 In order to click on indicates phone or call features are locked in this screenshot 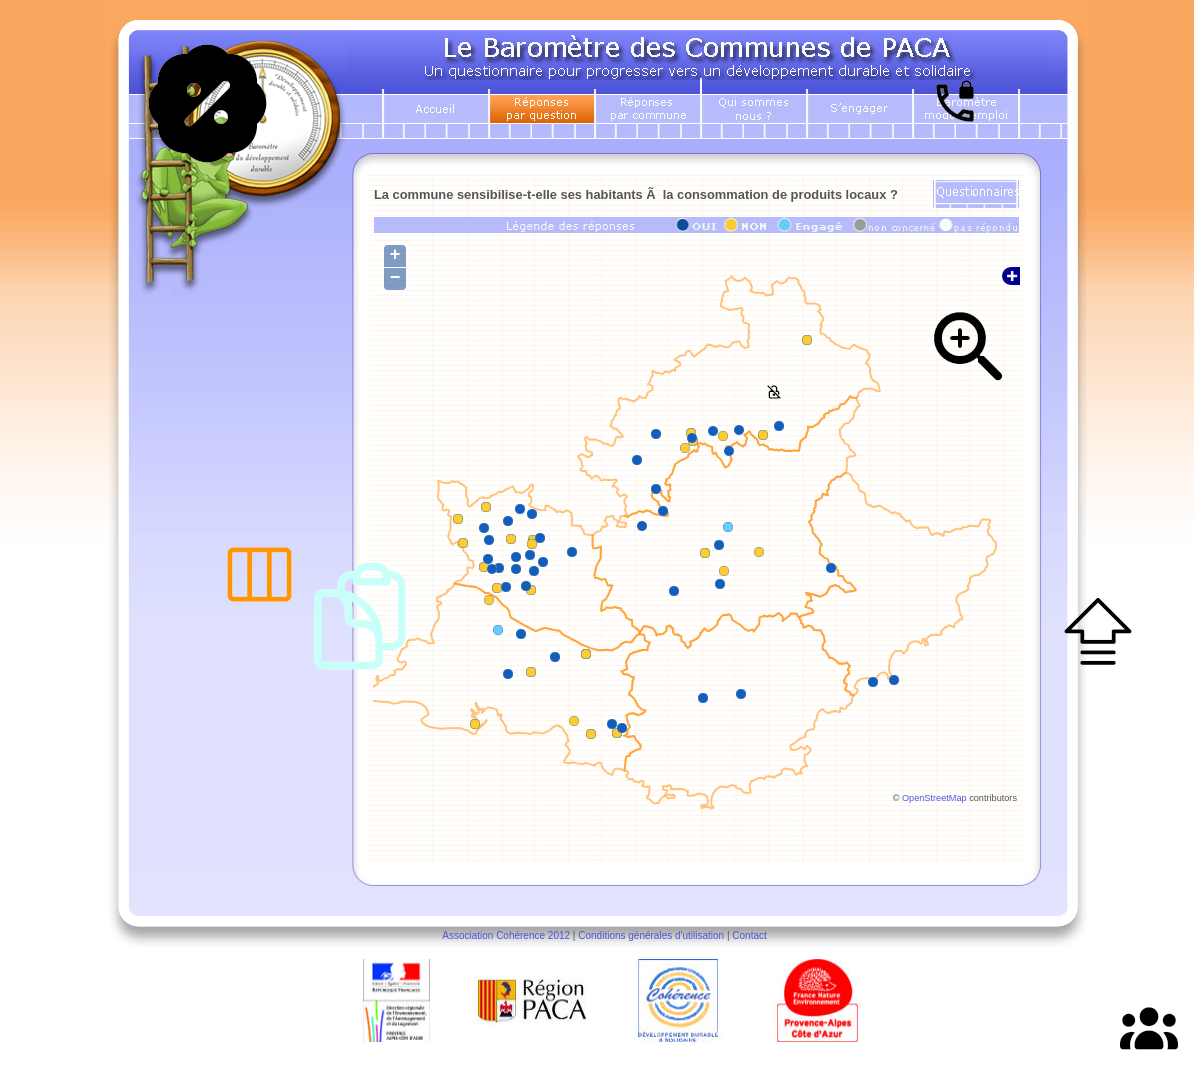, I will do `click(955, 103)`.